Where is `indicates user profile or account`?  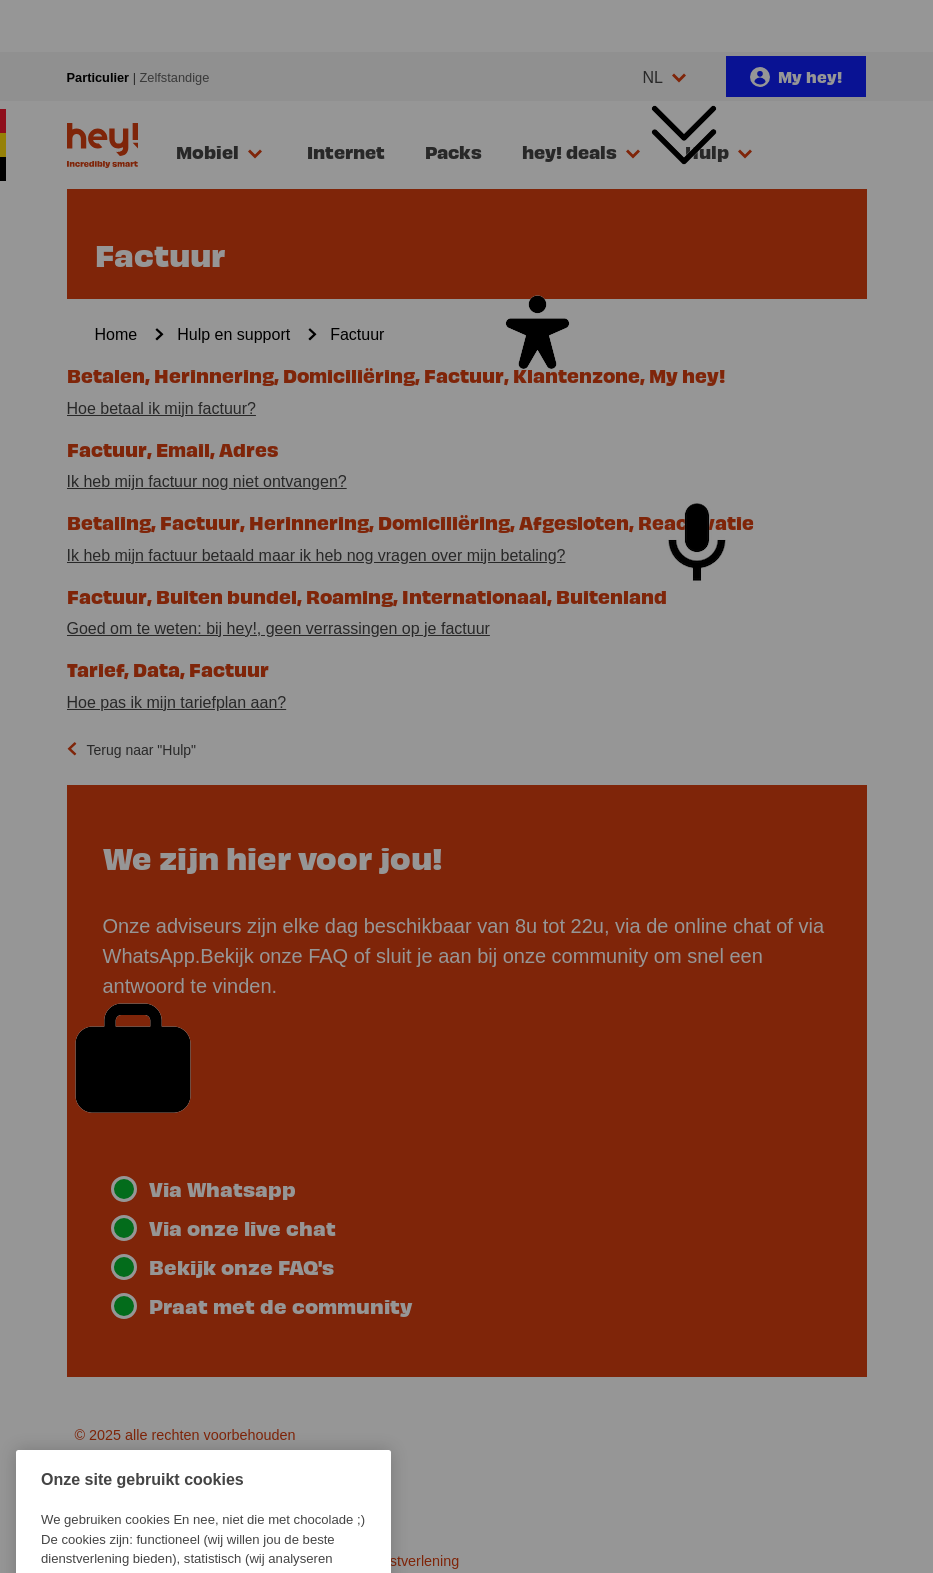 indicates user profile or account is located at coordinates (537, 333).